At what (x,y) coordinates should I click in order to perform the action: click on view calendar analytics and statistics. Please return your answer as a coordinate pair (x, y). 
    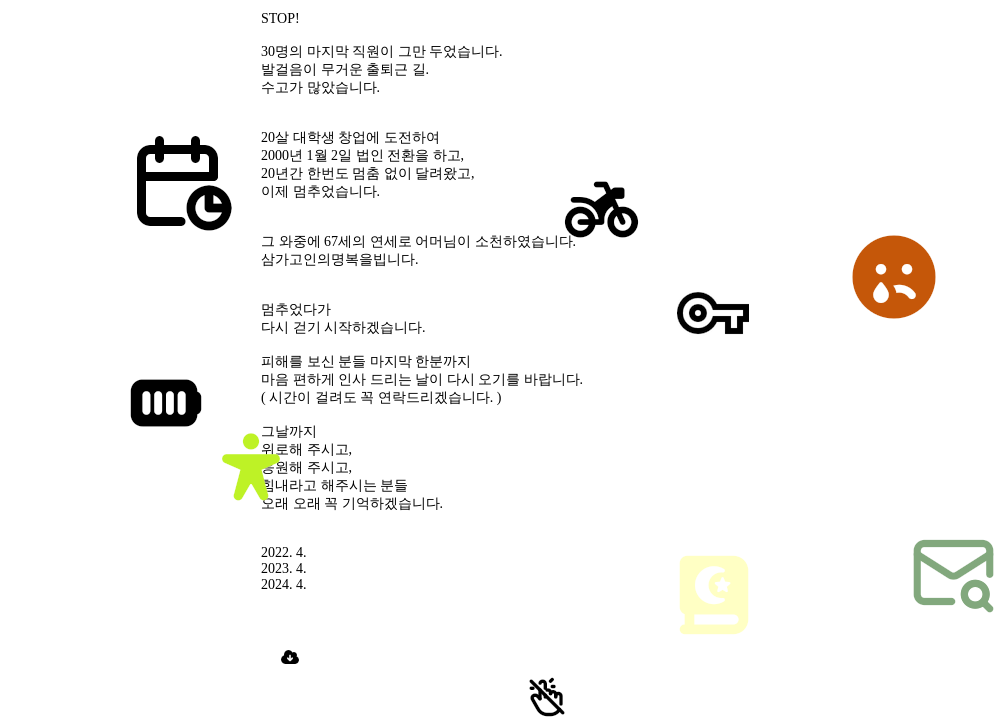
    Looking at the image, I should click on (182, 181).